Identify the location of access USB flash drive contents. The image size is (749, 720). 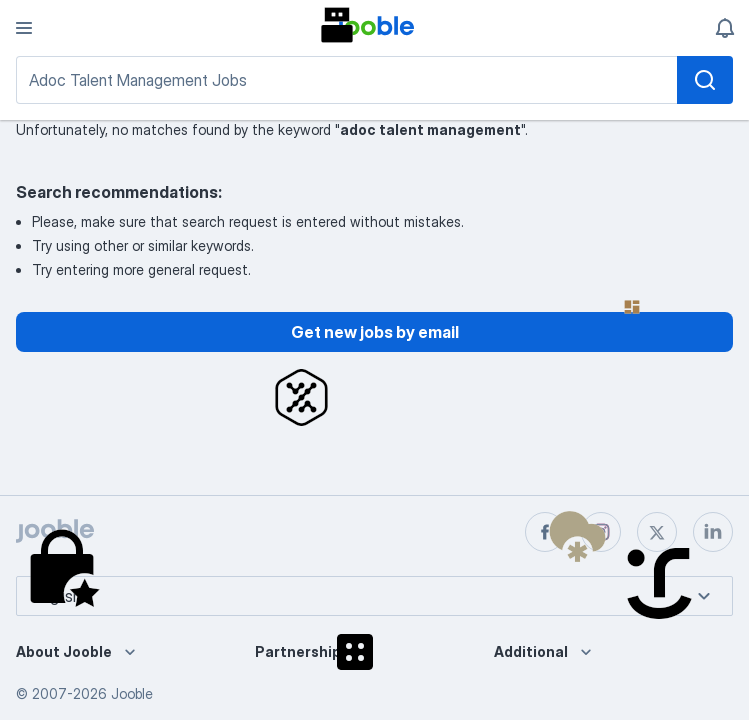
(337, 25).